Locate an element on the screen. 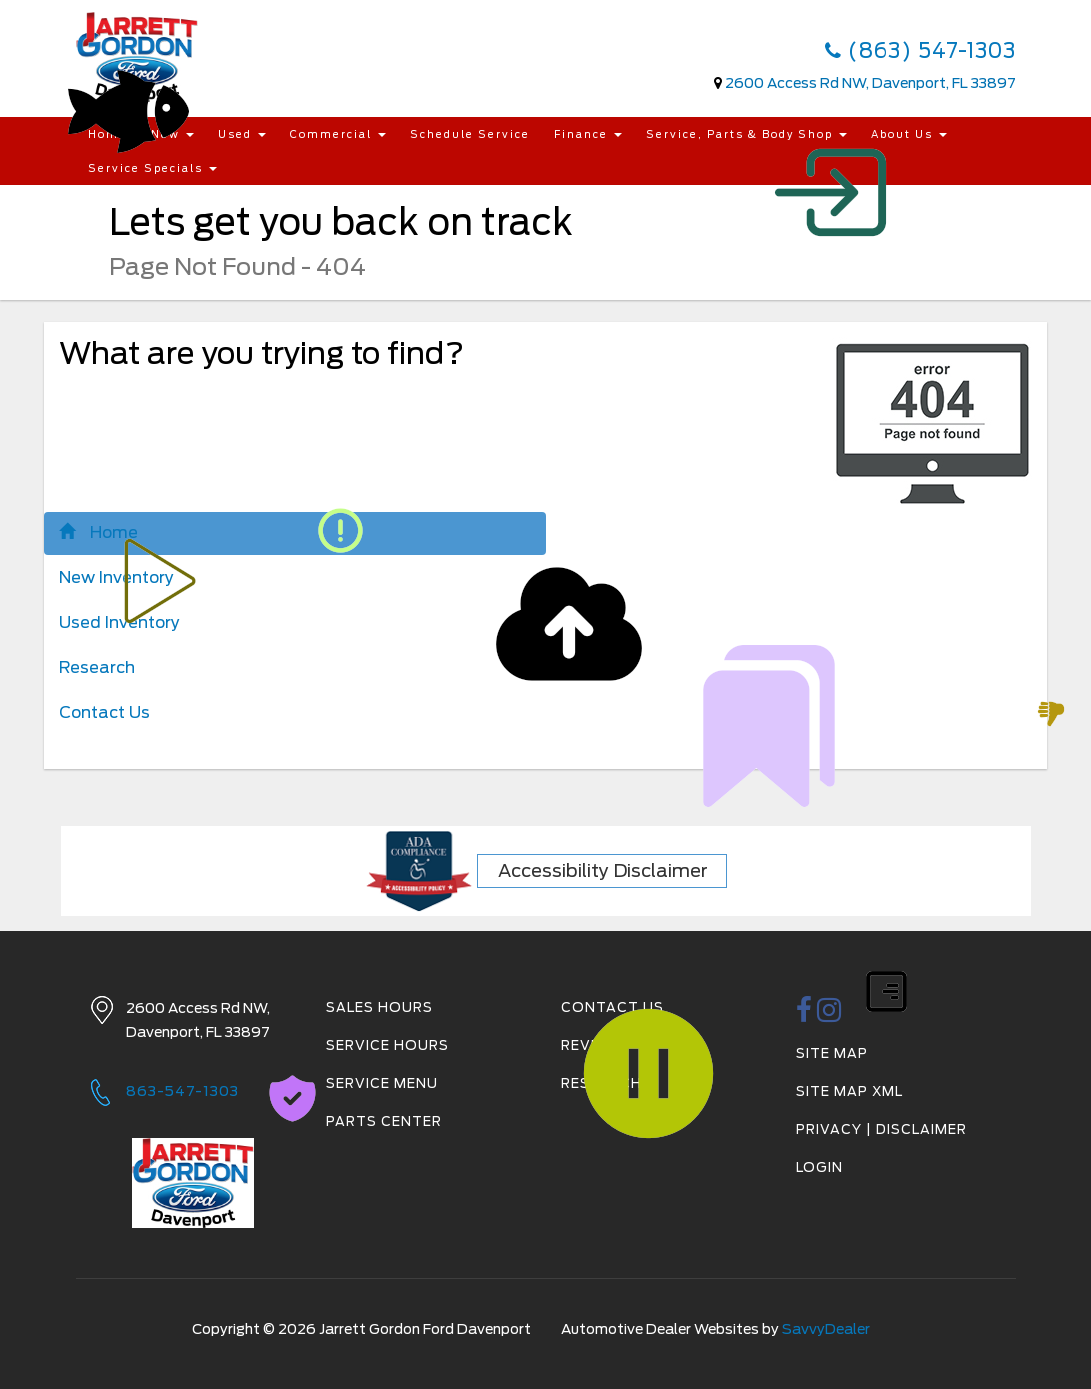  indicates verified or secure status is located at coordinates (292, 1098).